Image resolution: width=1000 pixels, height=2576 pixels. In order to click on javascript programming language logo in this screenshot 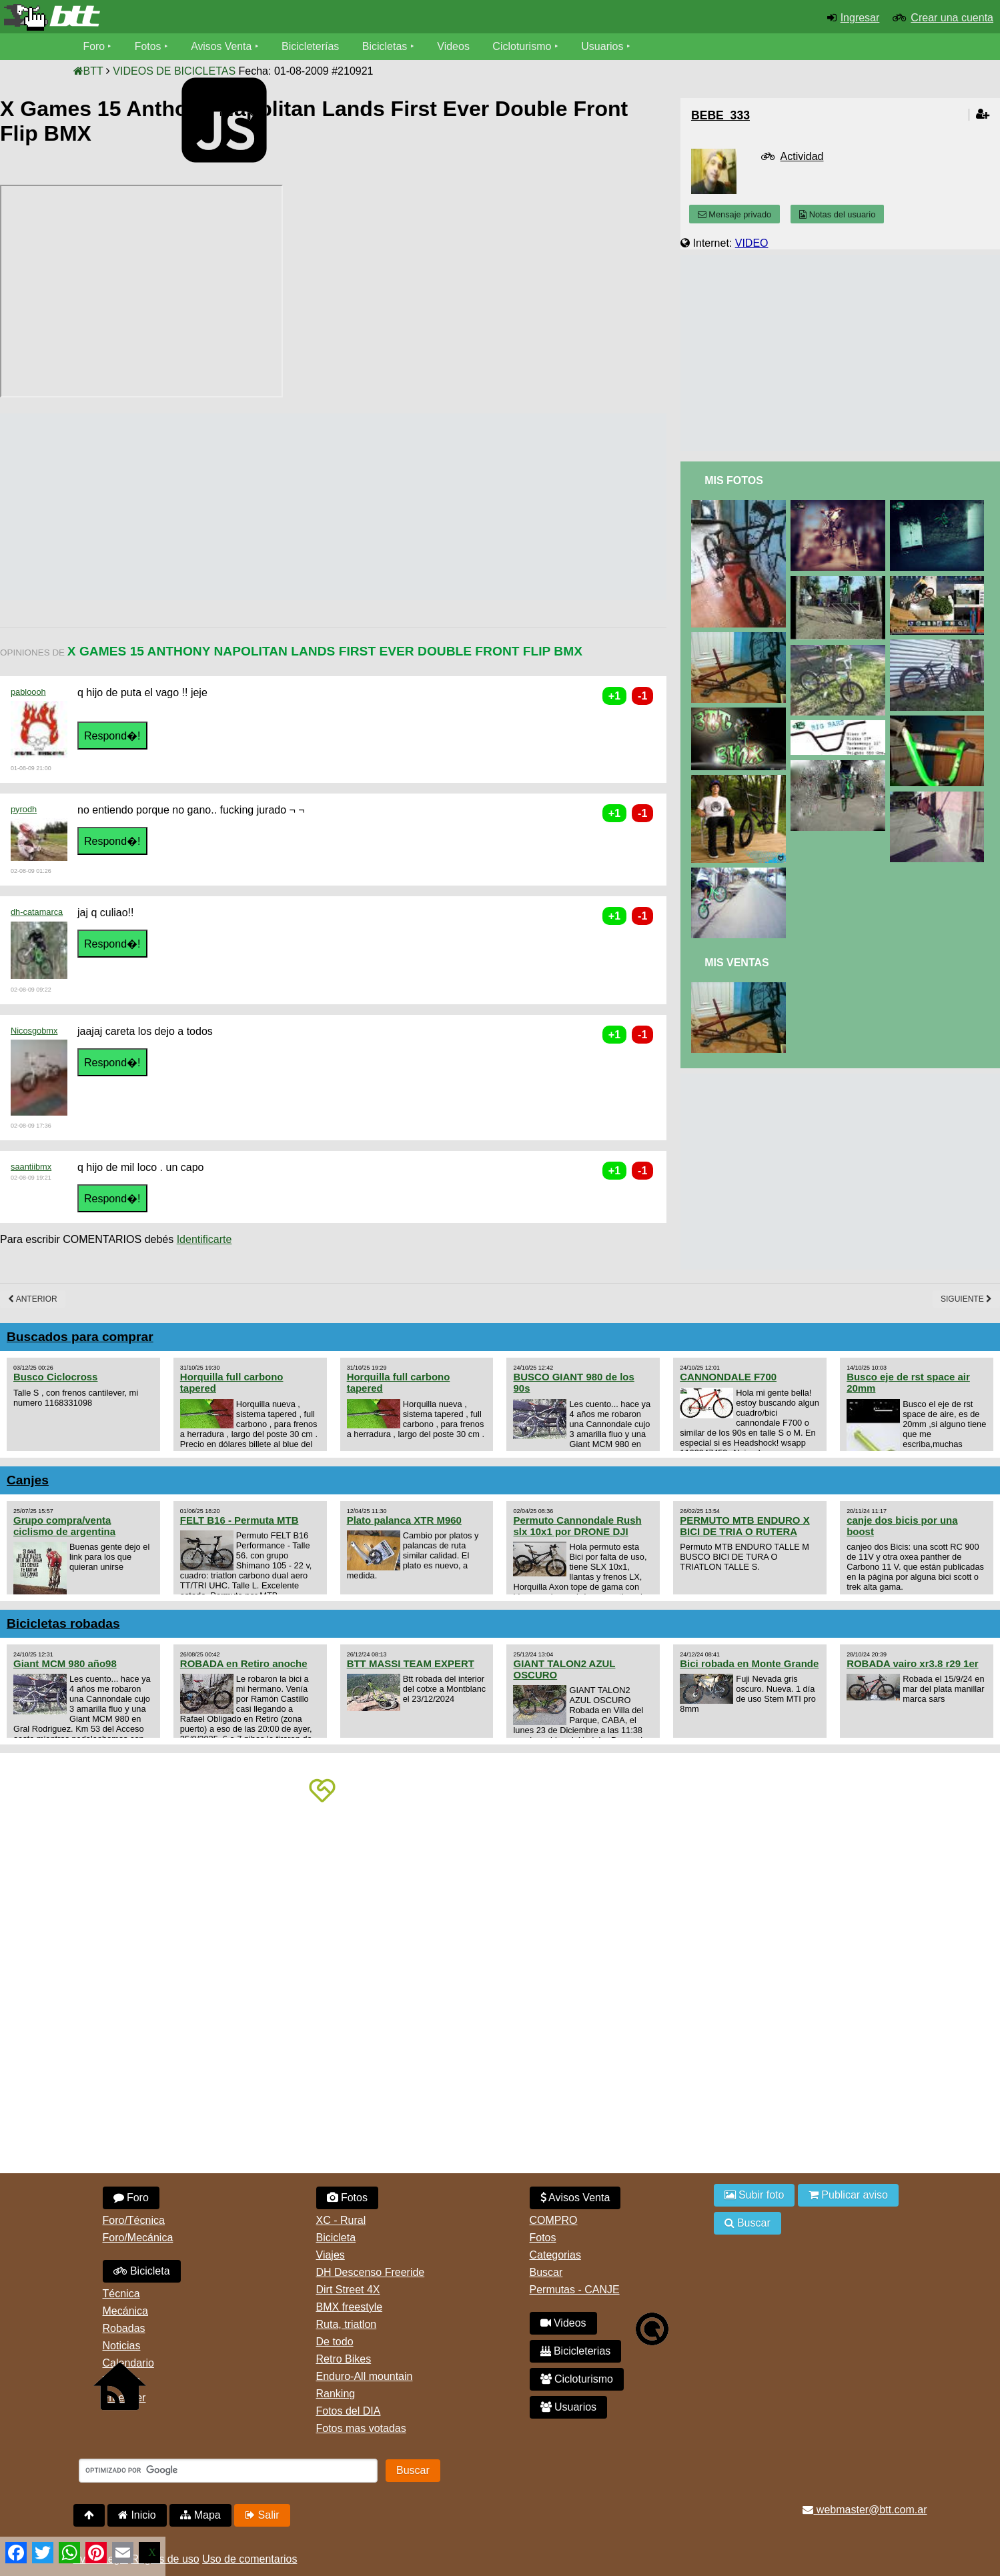, I will do `click(224, 120)`.